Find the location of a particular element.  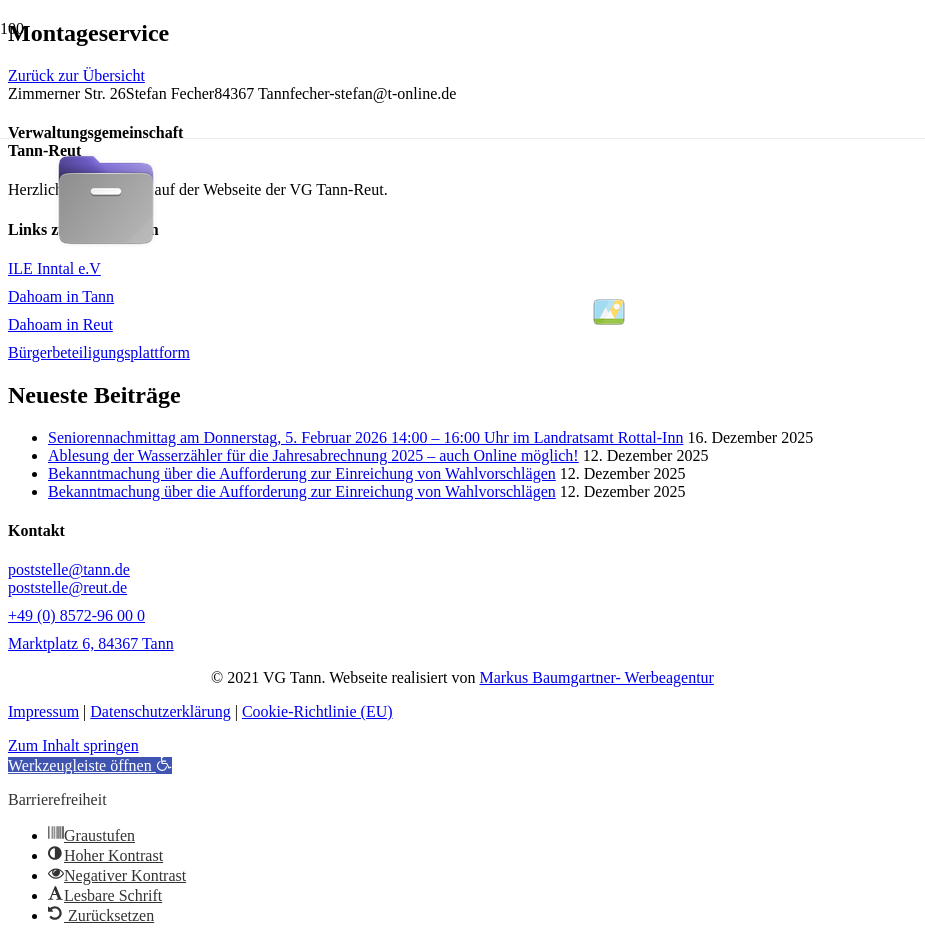

open photo management app is located at coordinates (609, 312).